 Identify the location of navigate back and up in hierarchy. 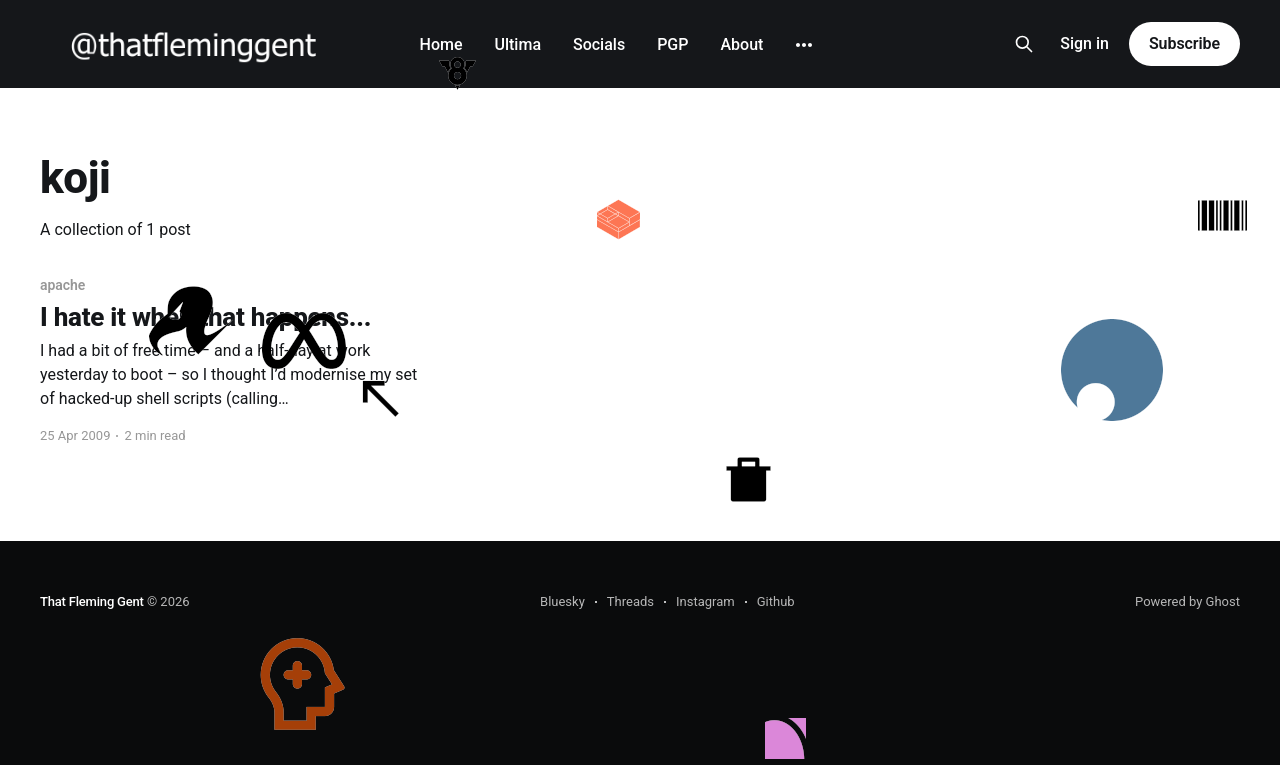
(380, 398).